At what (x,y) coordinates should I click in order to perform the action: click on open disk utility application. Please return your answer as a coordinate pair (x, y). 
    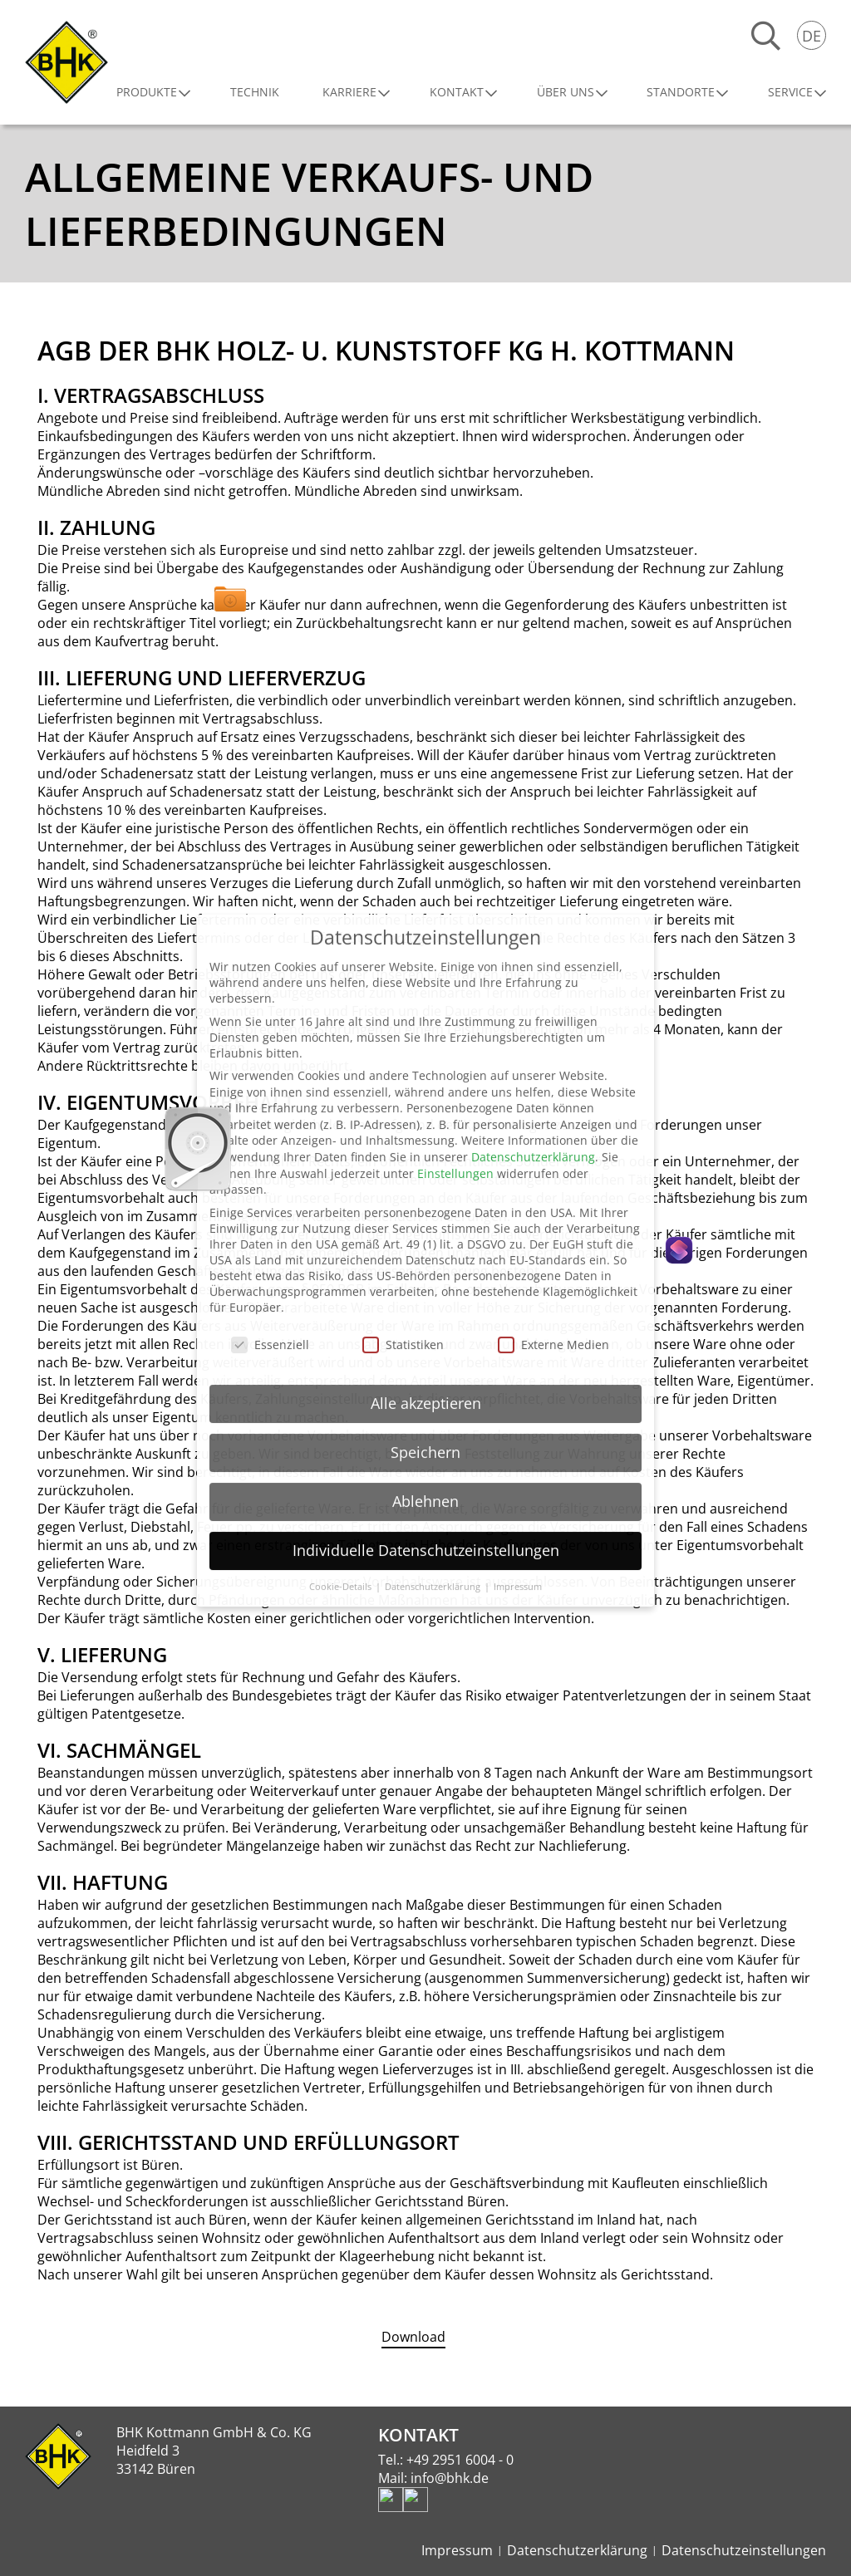
    Looking at the image, I should click on (198, 1149).